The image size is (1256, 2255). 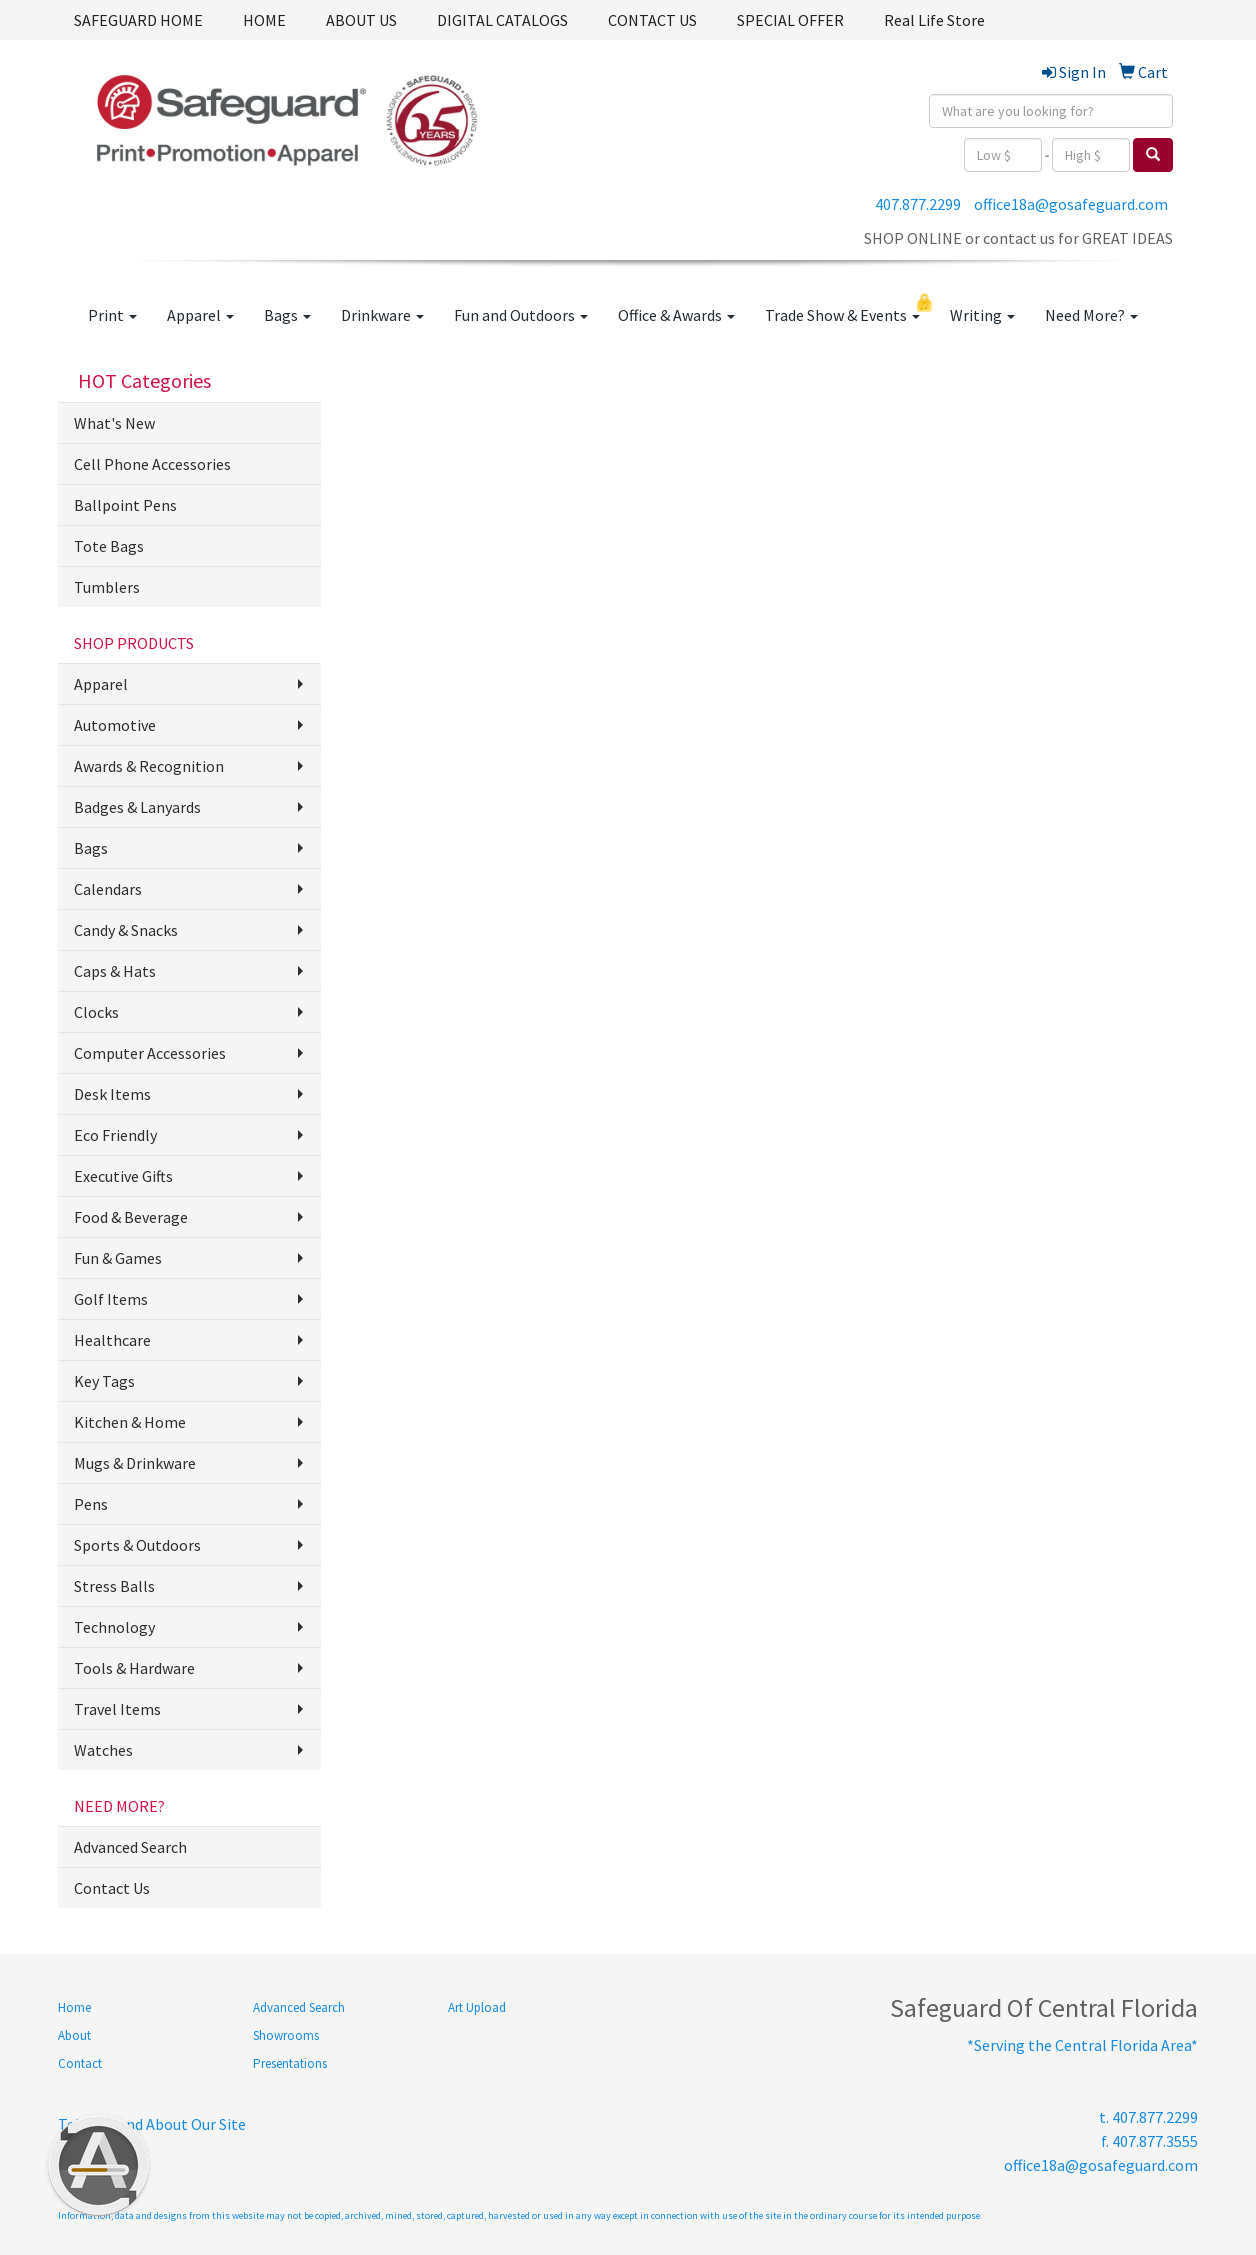 I want to click on open the software updater application, so click(x=98, y=2165).